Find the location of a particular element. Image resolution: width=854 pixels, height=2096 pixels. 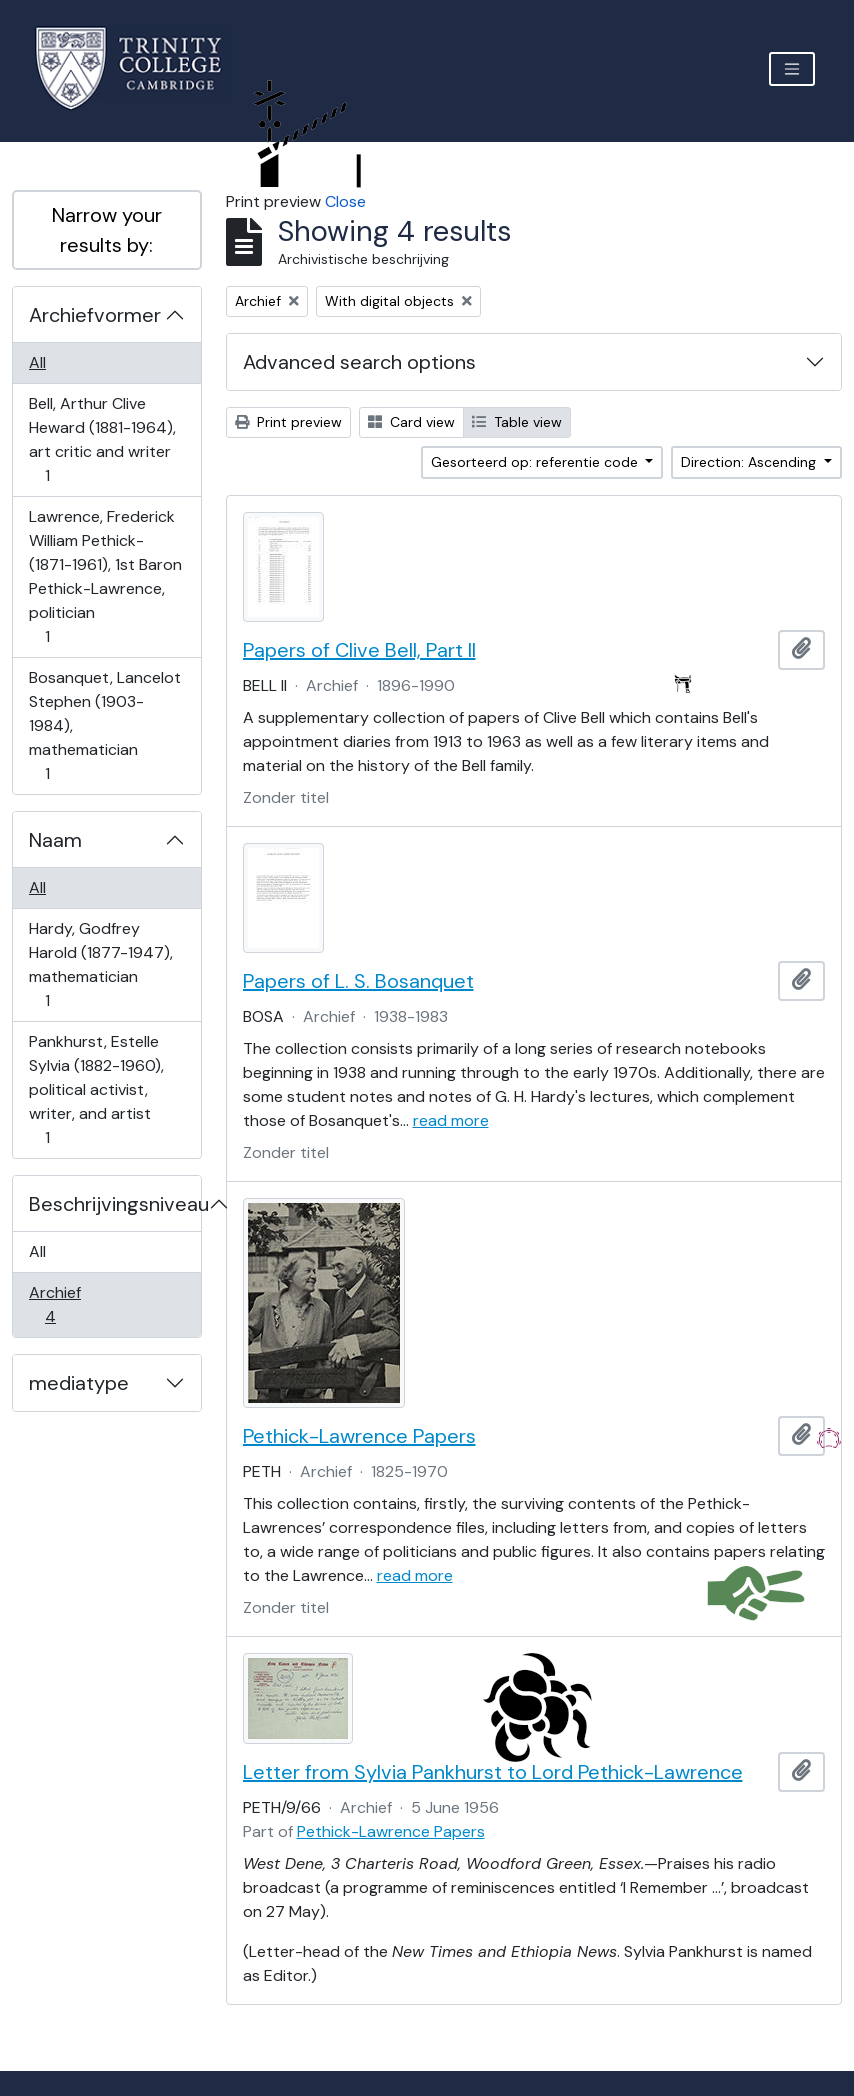

access musical instruments or percussion sounds is located at coordinates (829, 1438).